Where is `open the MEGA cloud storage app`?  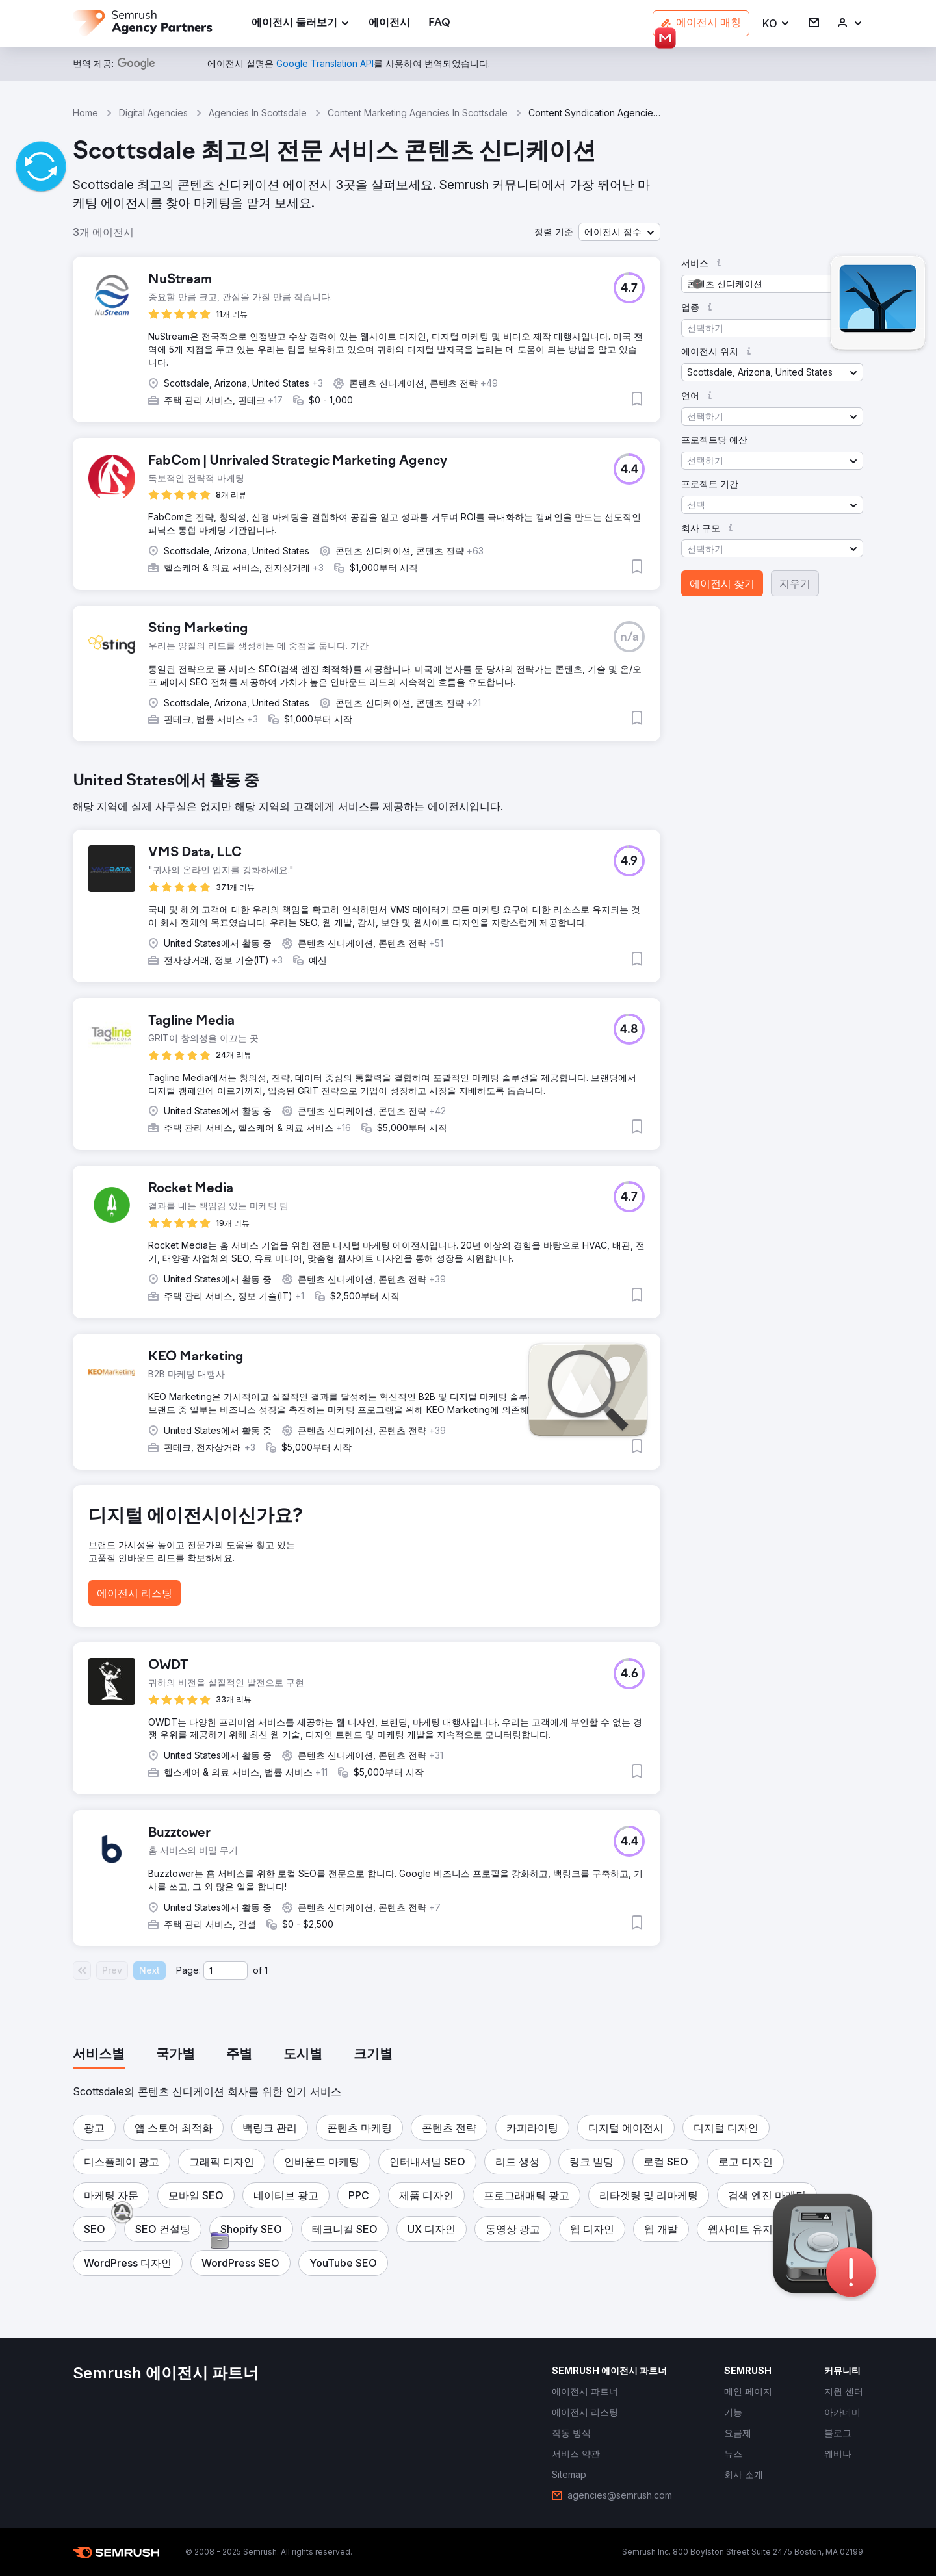 open the MEGA cloud storage app is located at coordinates (665, 38).